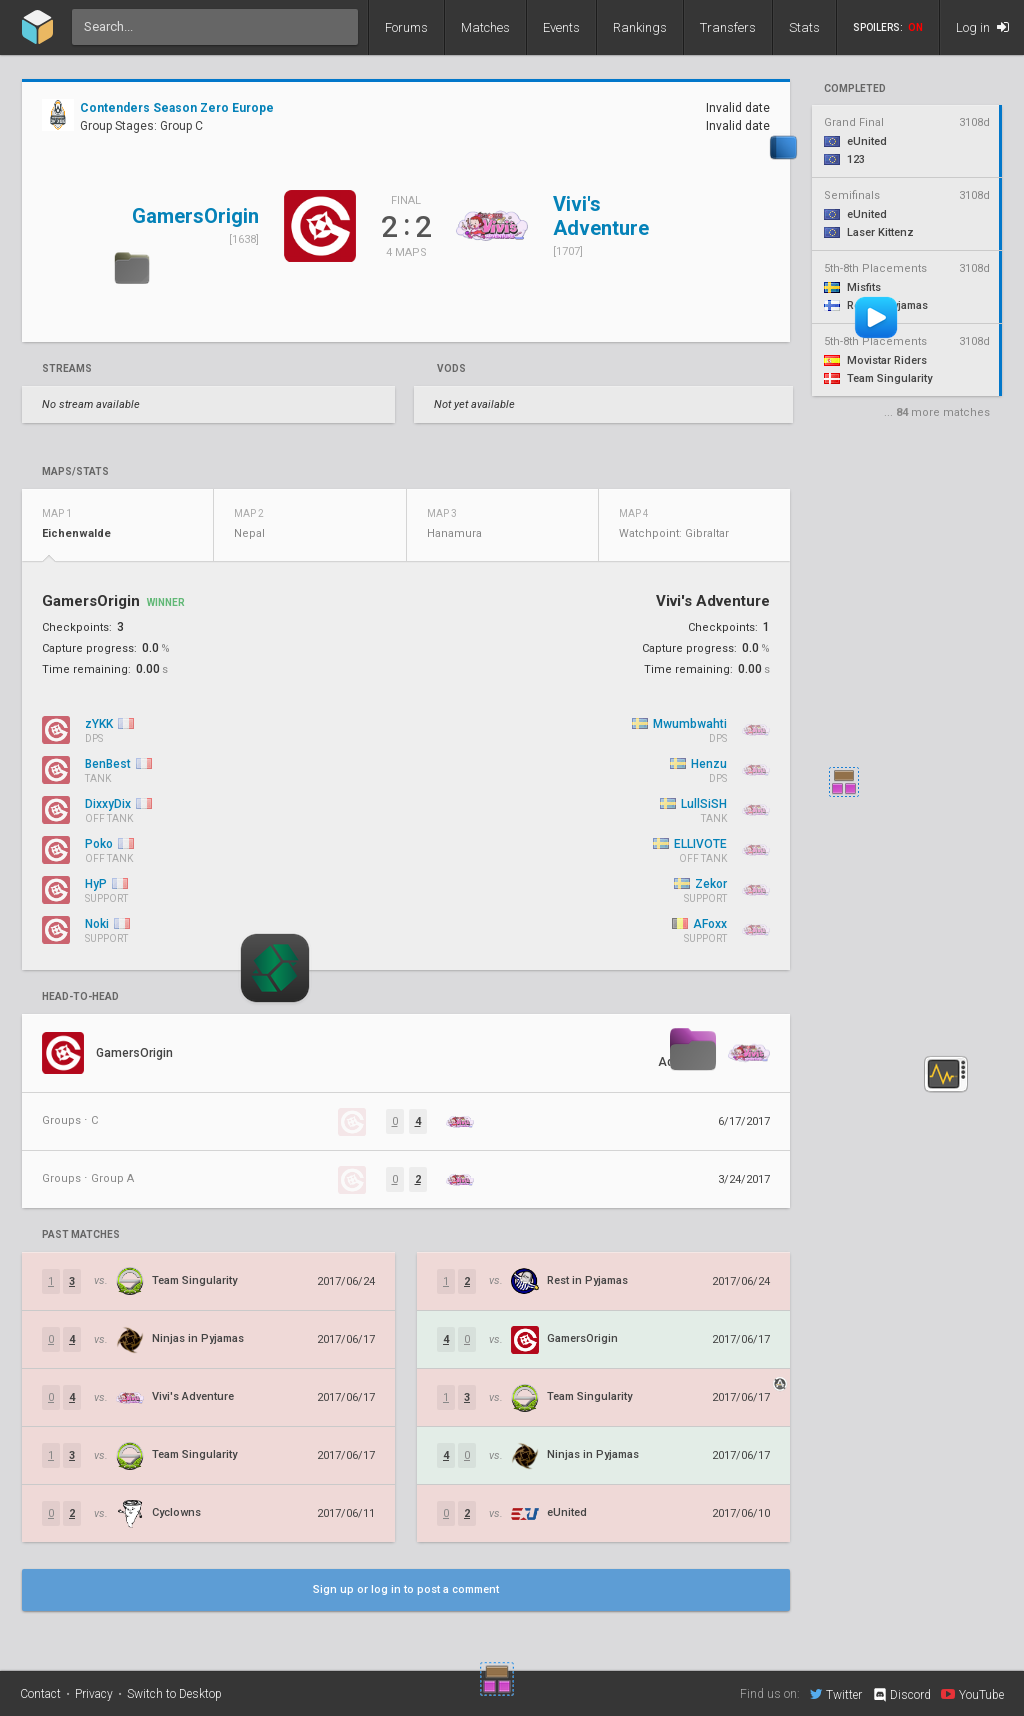 The image size is (1024, 1716). Describe the element at coordinates (780, 1384) in the screenshot. I see `open the software update manager` at that location.